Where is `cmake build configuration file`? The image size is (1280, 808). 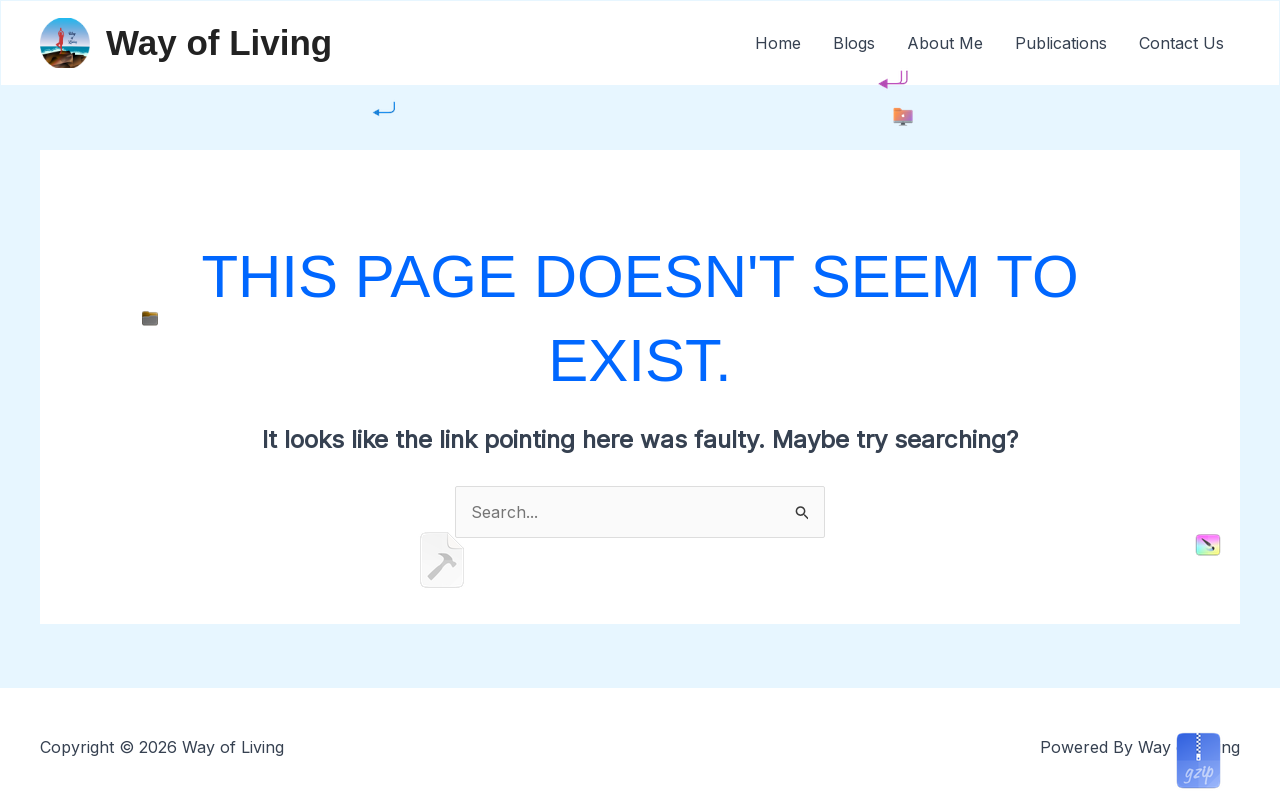
cmake build configuration file is located at coordinates (442, 560).